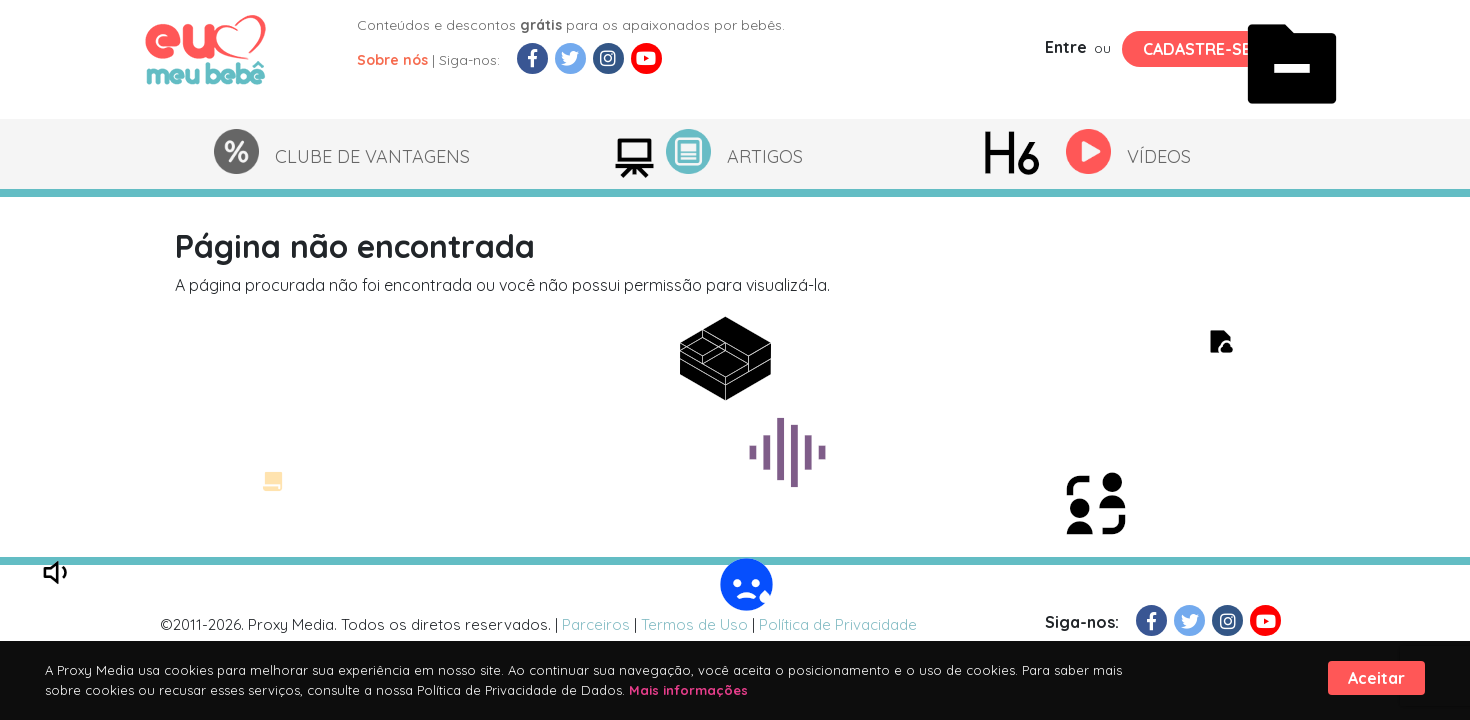 This screenshot has width=1470, height=720. I want to click on decrease audio volume, so click(54, 572).